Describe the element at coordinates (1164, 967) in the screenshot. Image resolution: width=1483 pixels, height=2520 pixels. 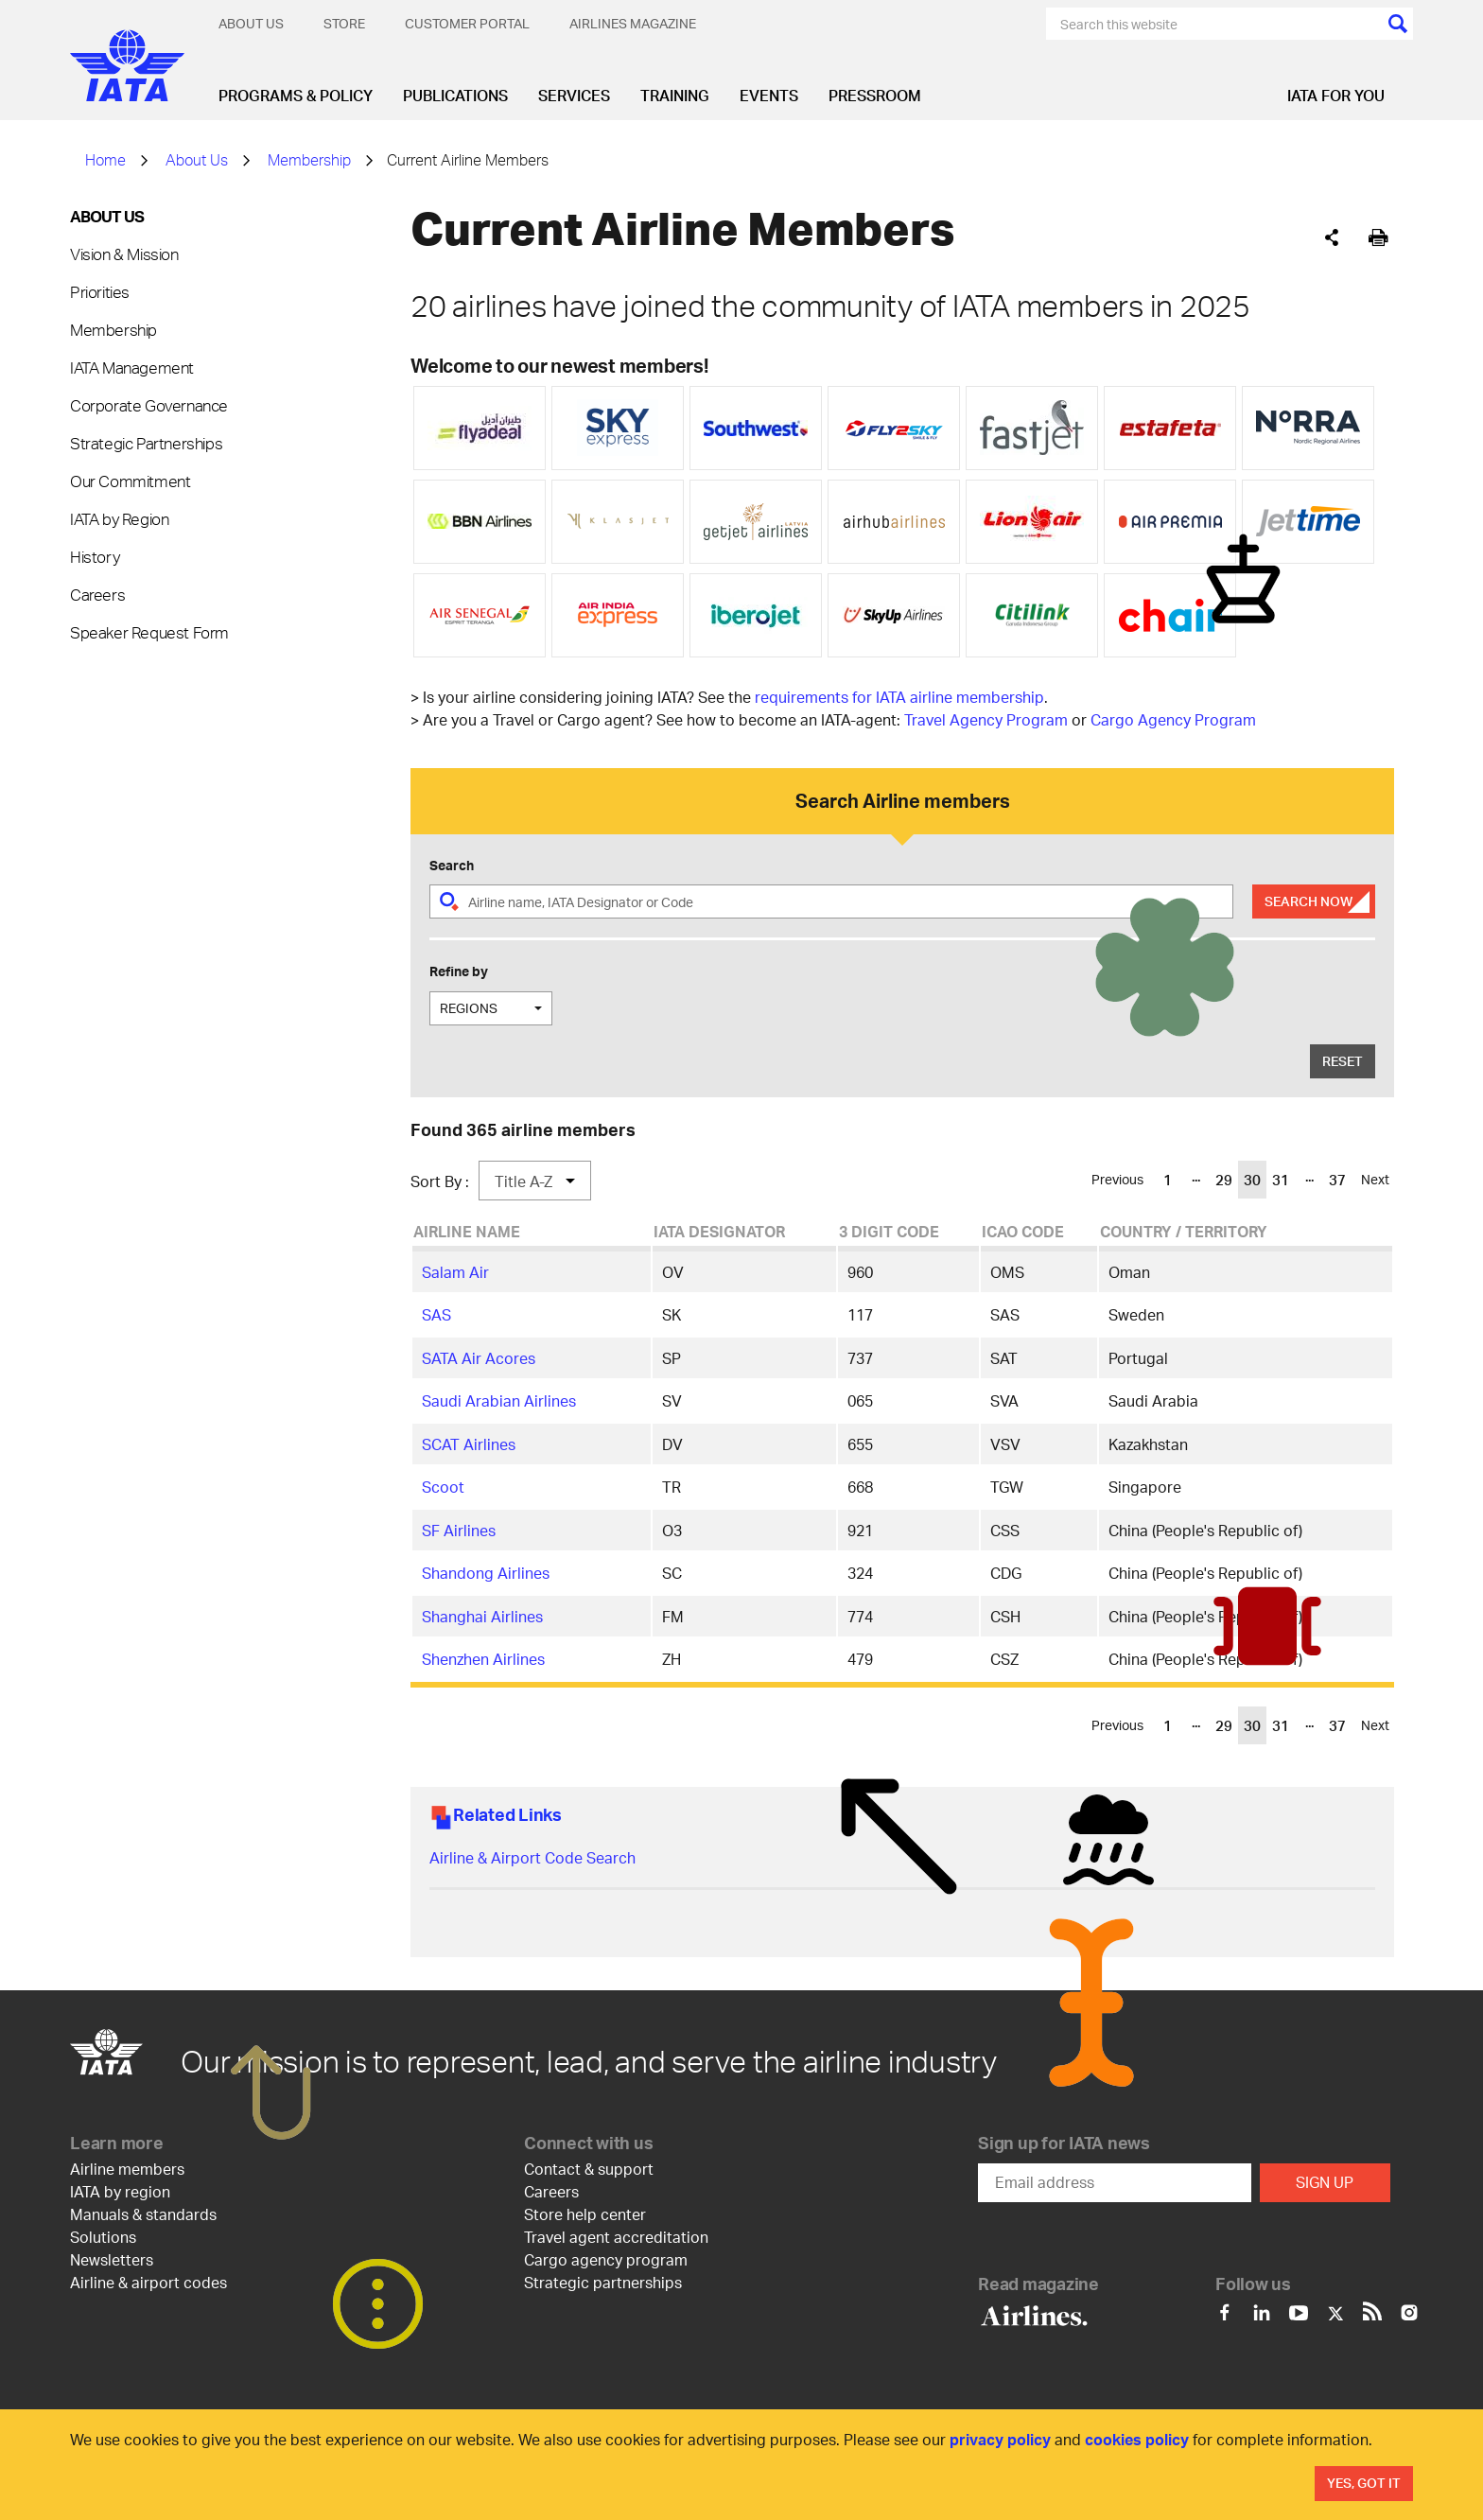
I see `indicates a lucky or bonus reward` at that location.